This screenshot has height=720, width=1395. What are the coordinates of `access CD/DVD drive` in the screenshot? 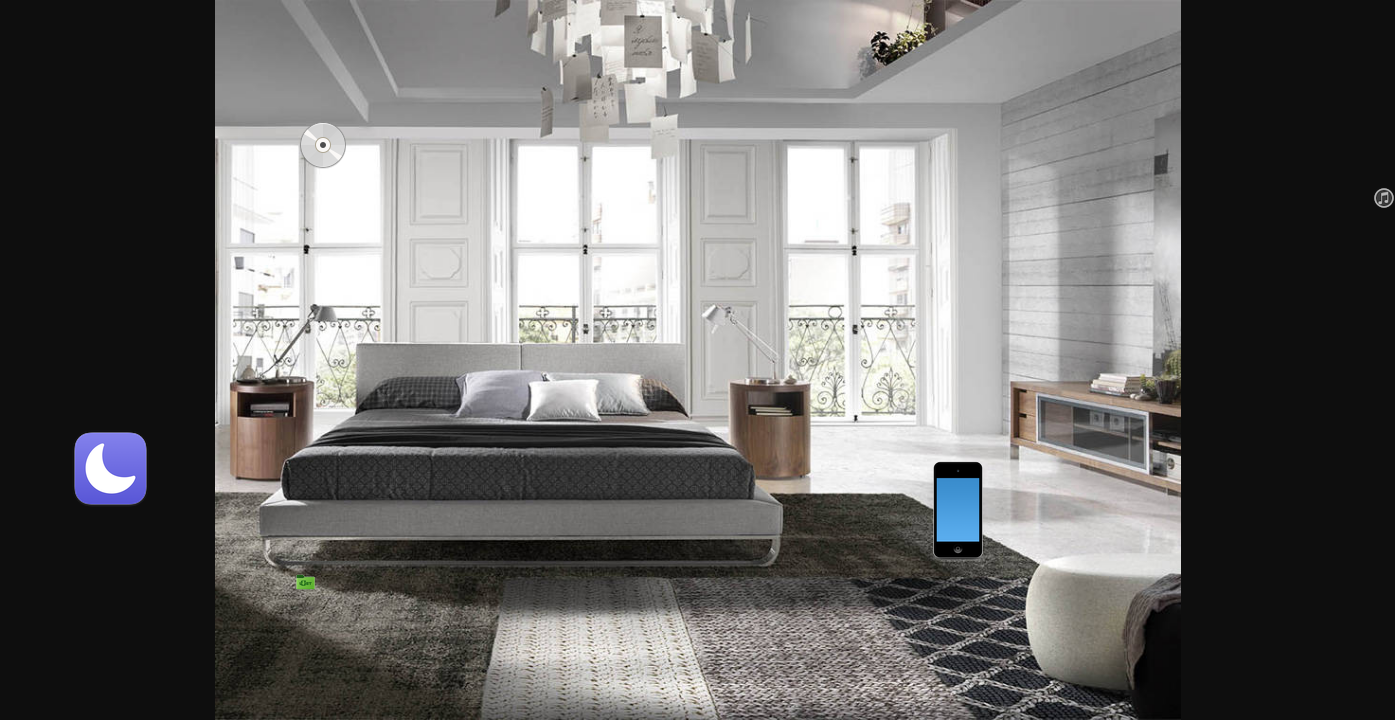 It's located at (323, 145).